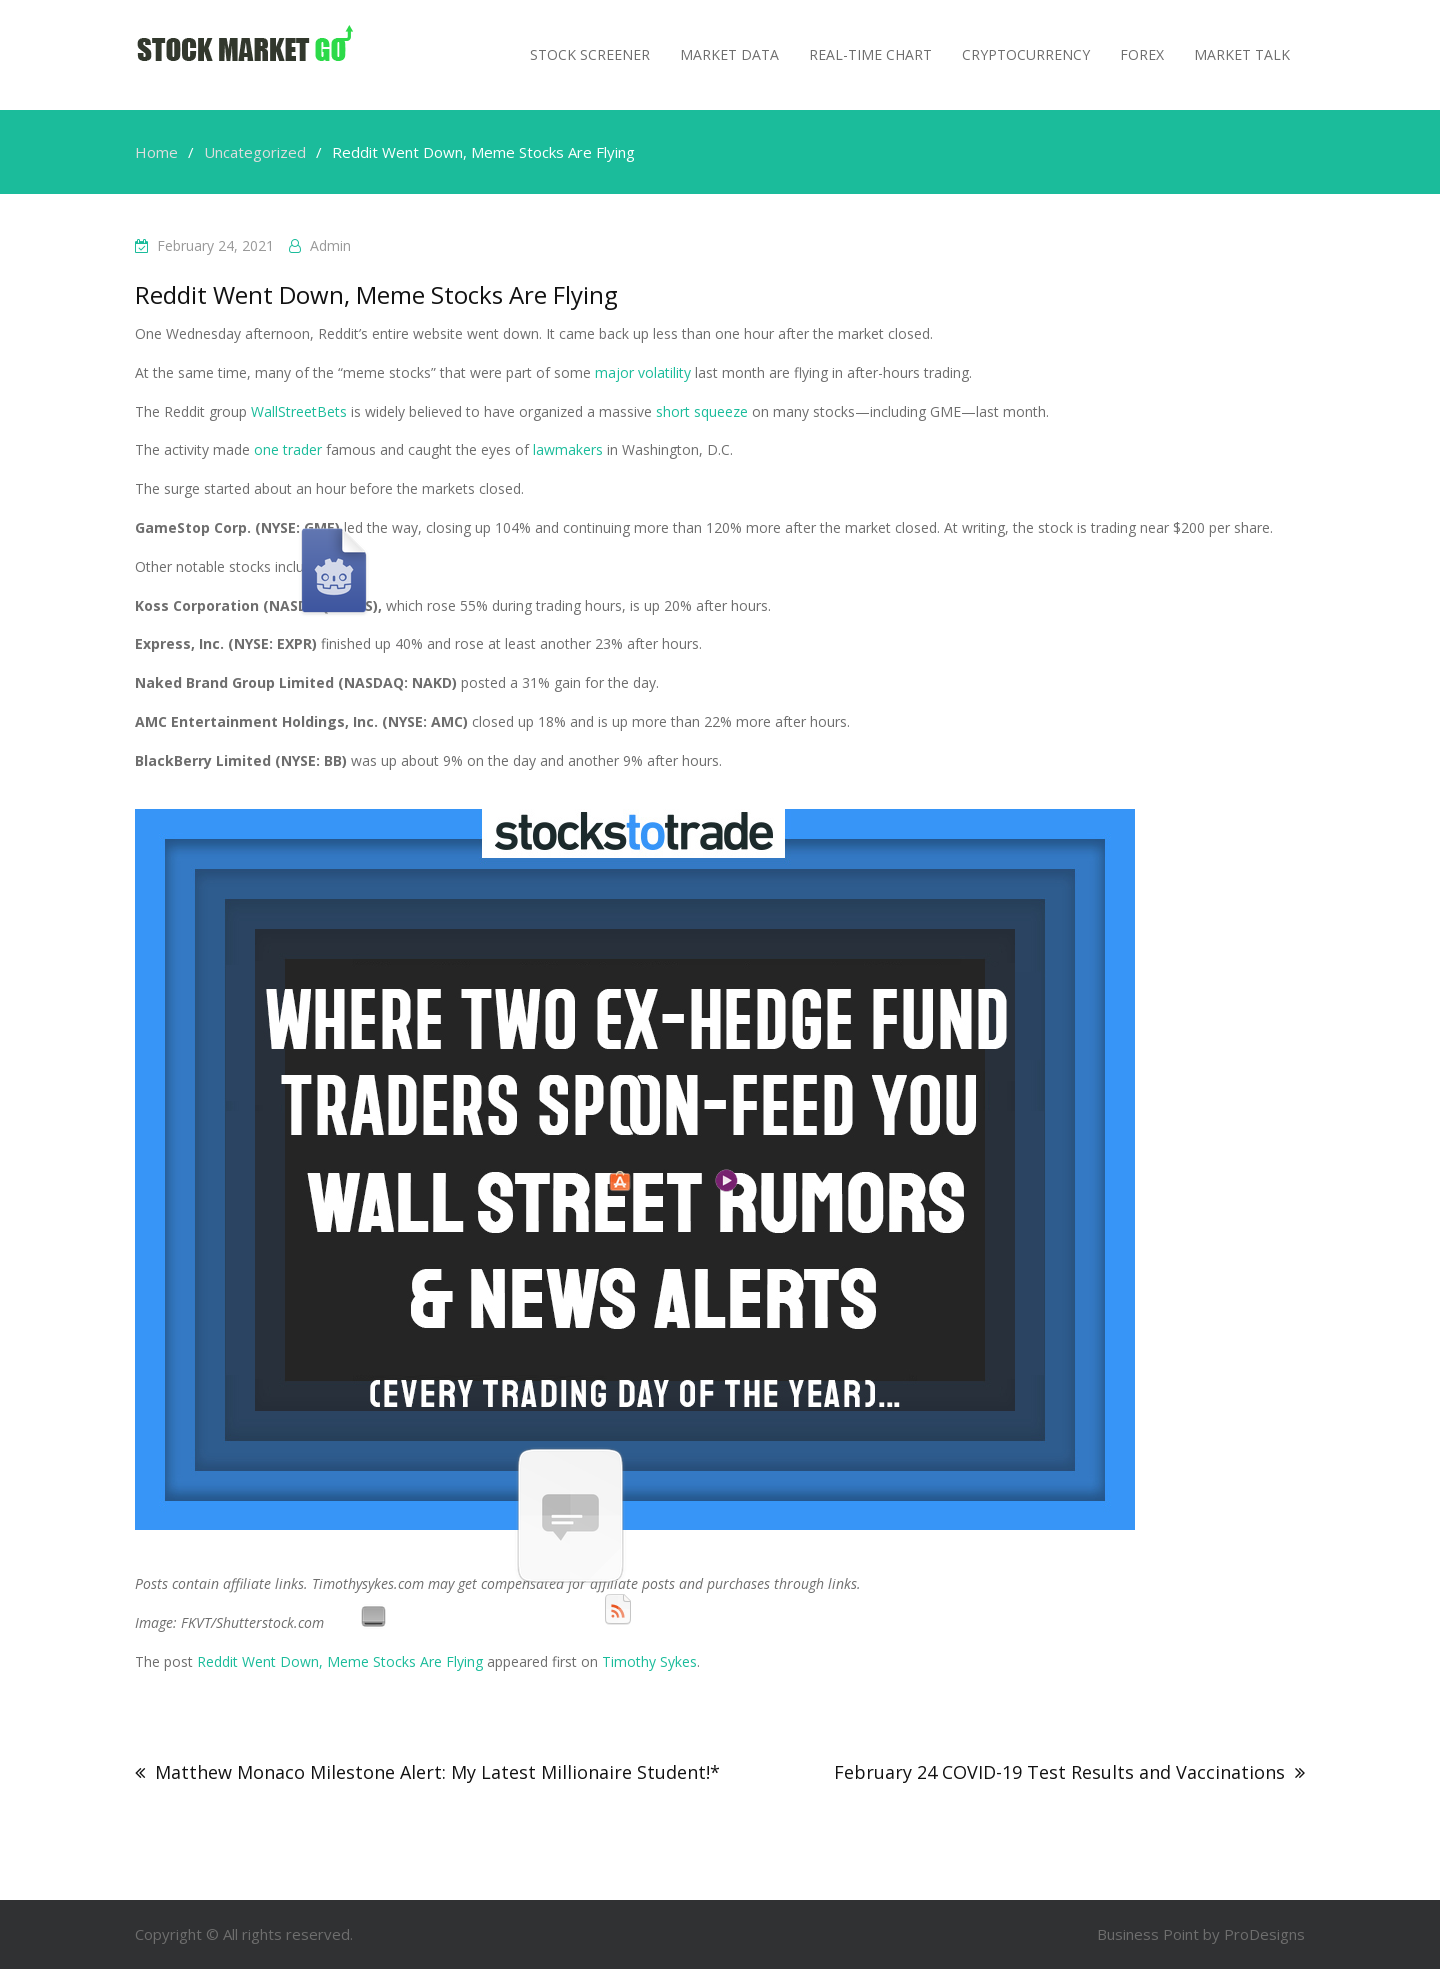 The width and height of the screenshot is (1440, 1969). Describe the element at coordinates (334, 572) in the screenshot. I see `a godot game engine project file` at that location.